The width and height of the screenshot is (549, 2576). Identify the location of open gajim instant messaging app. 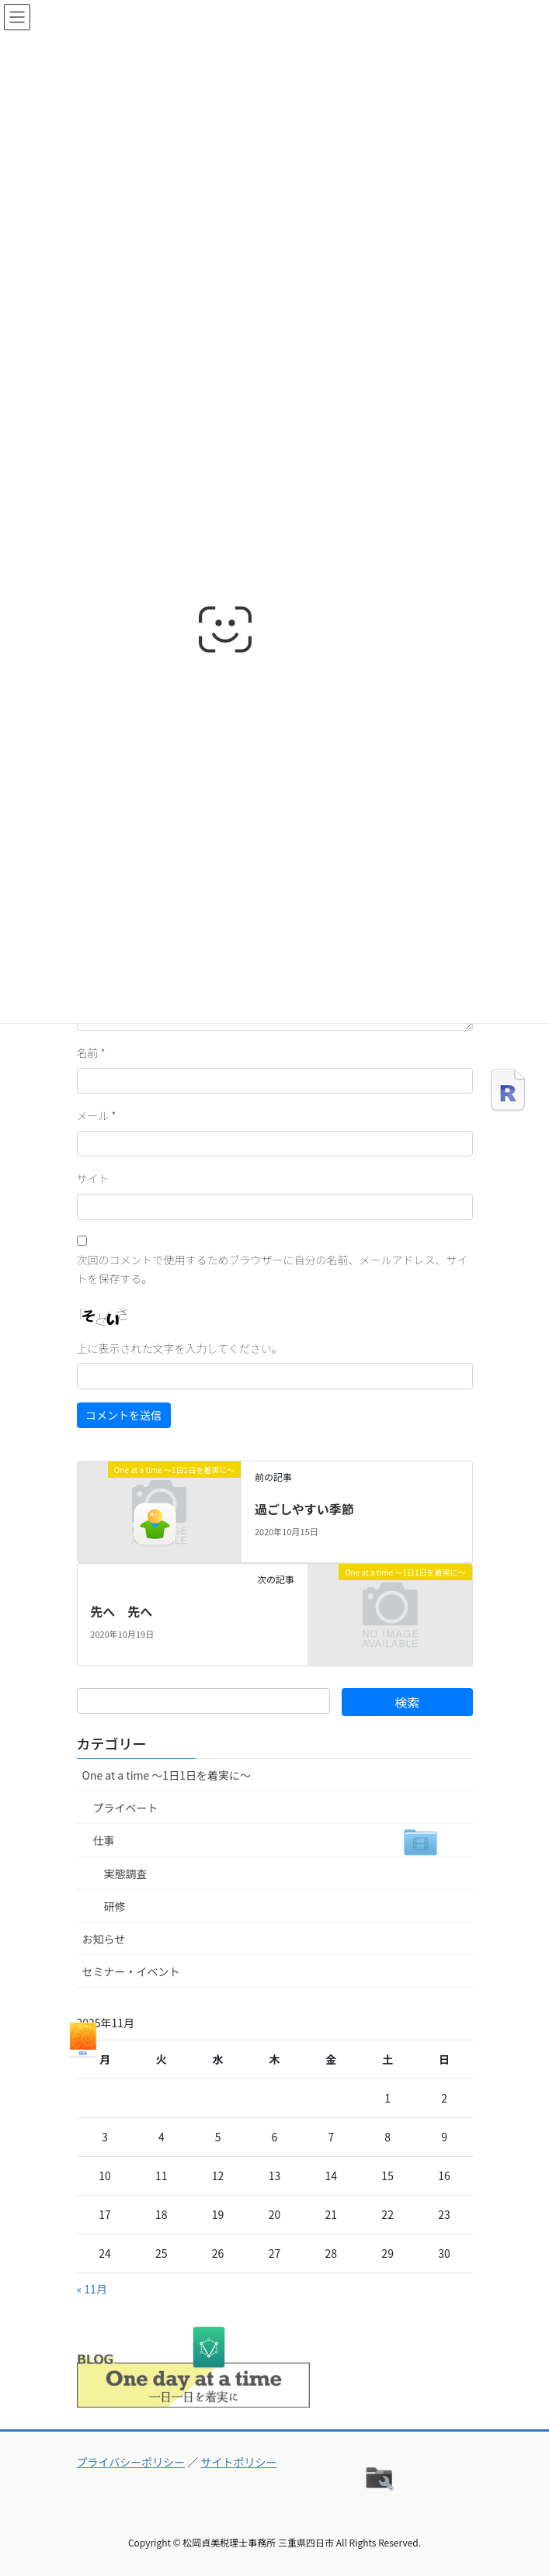
(155, 1524).